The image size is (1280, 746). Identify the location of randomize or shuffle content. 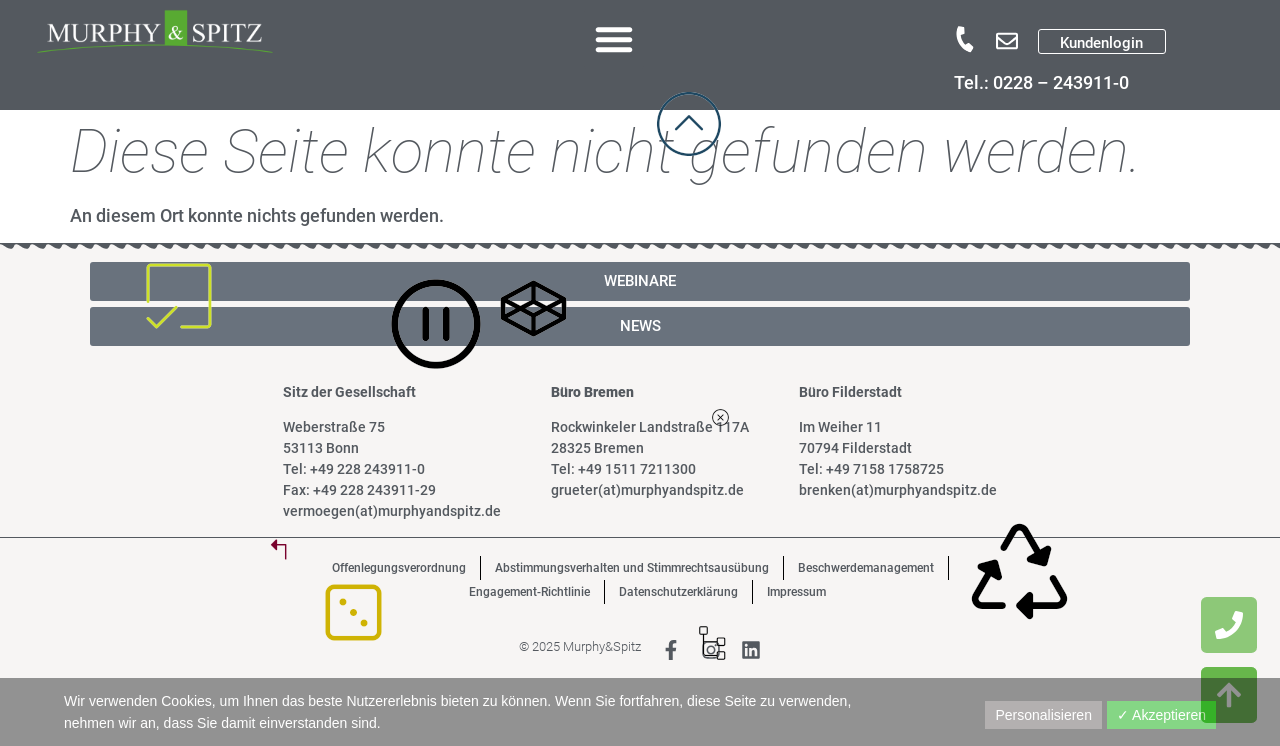
(353, 612).